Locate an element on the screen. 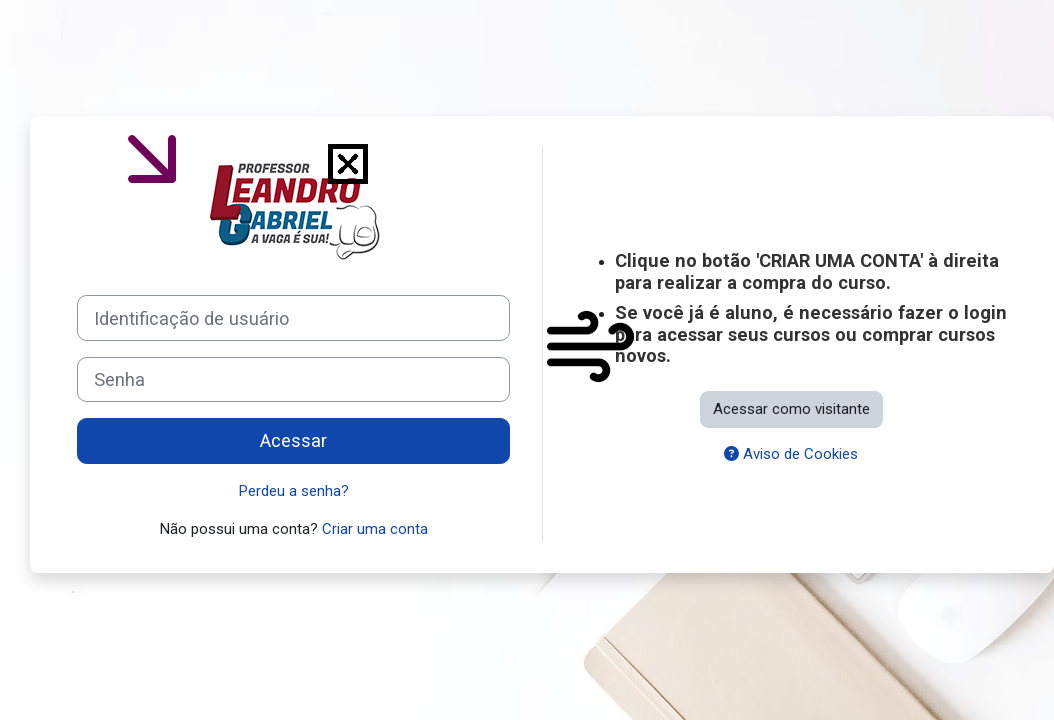  indicates a feature or option is disabled by default is located at coordinates (348, 164).